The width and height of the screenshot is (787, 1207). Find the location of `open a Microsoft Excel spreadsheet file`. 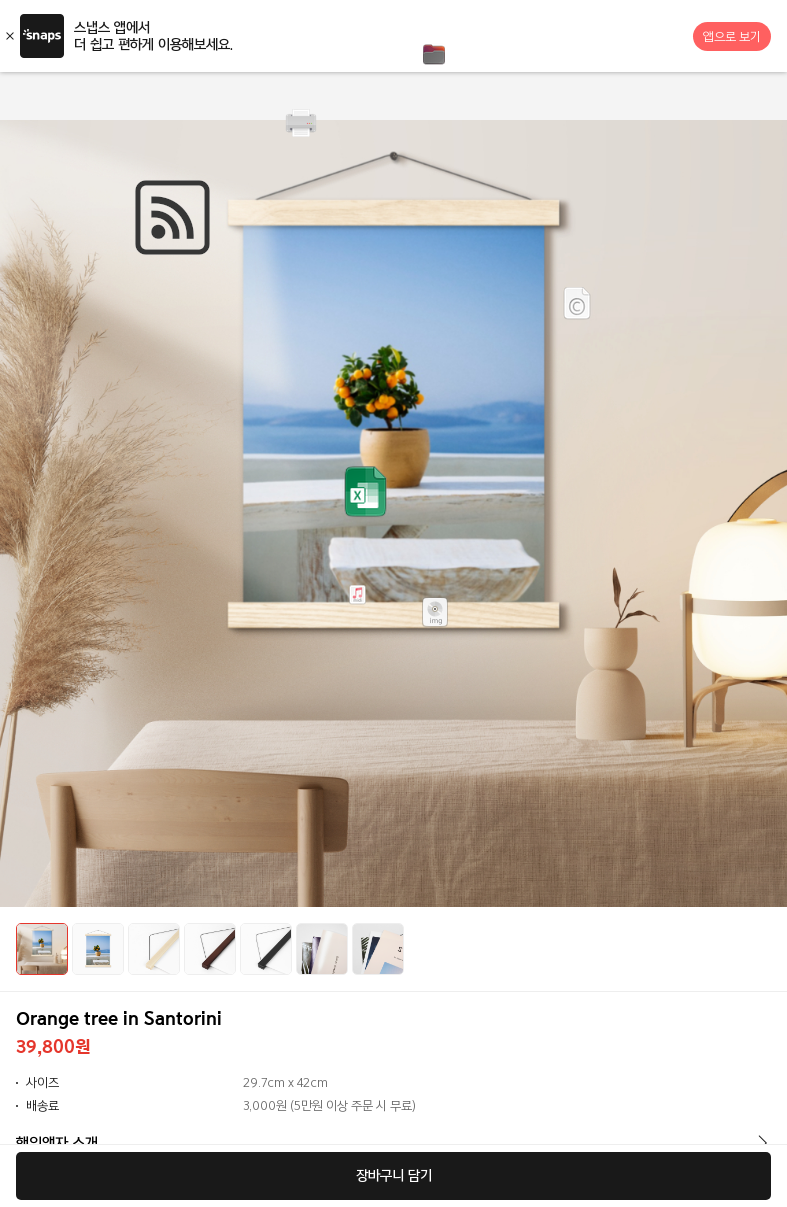

open a Microsoft Excel spreadsheet file is located at coordinates (365, 491).